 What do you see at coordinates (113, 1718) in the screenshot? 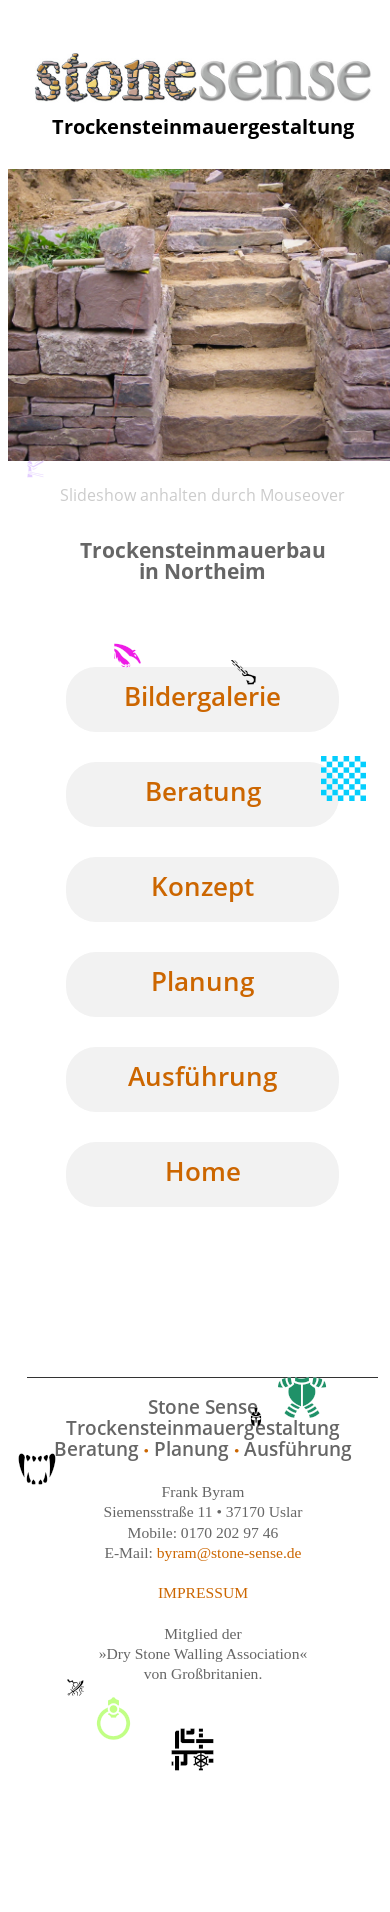
I see `access door or entrance settings` at bounding box center [113, 1718].